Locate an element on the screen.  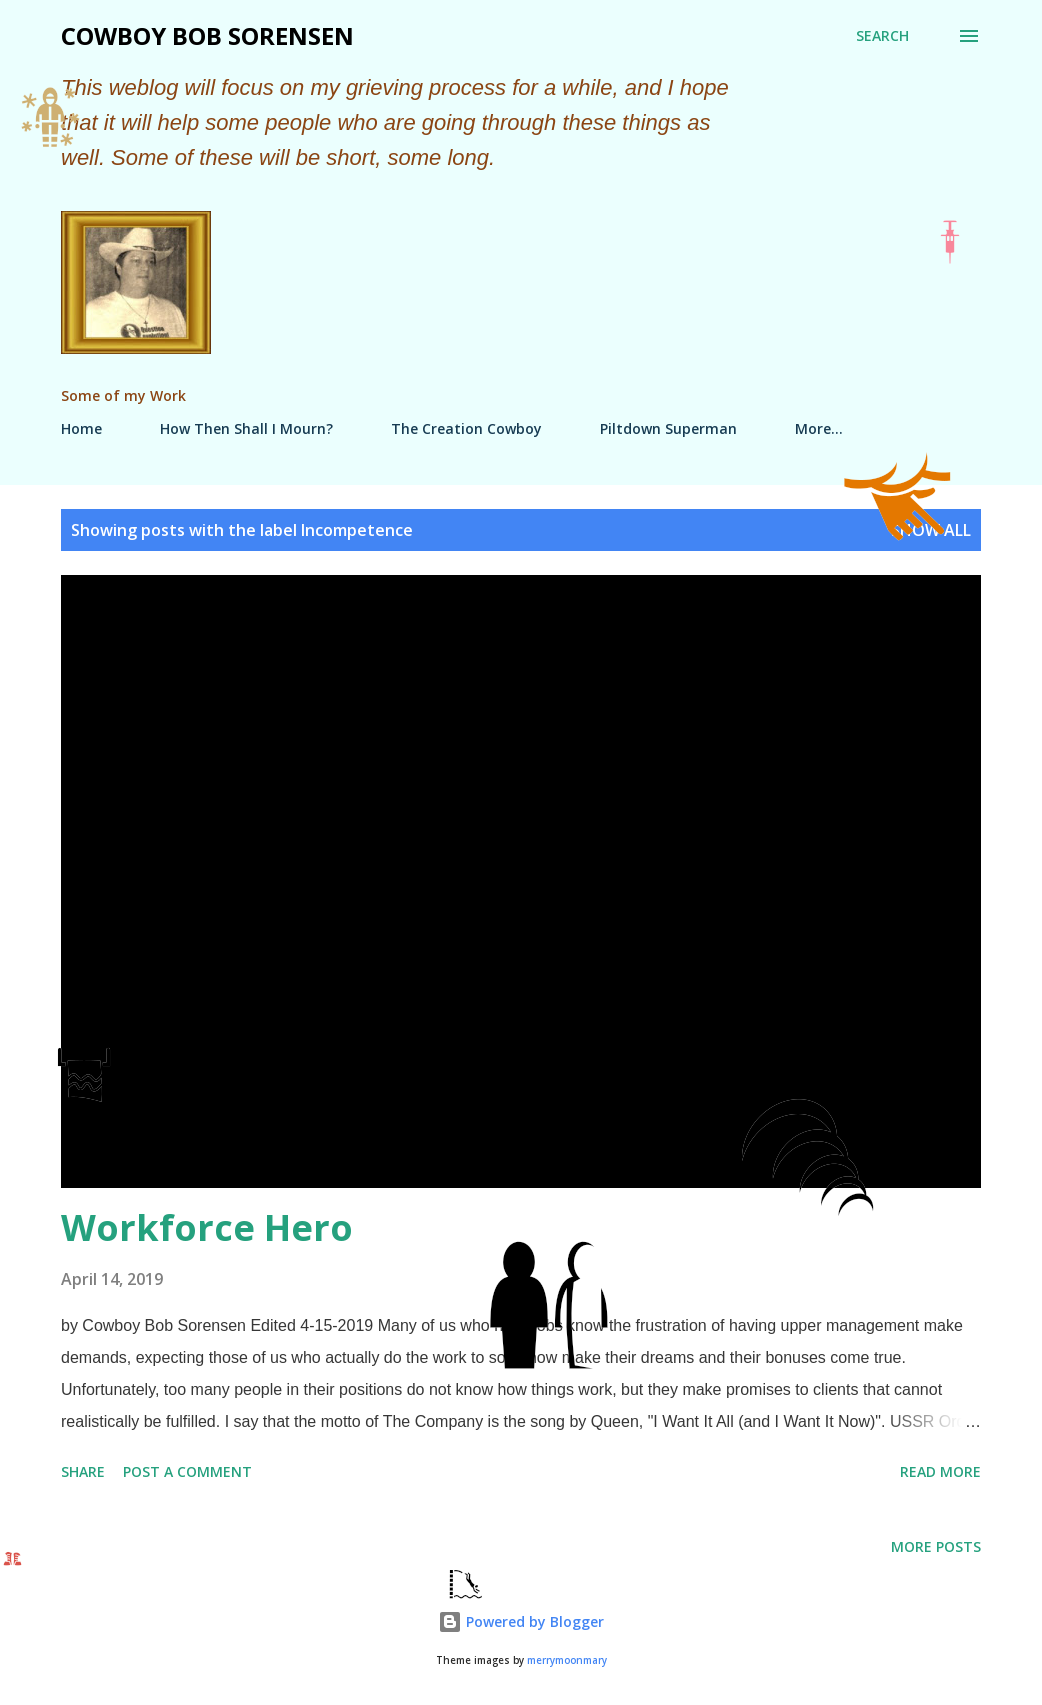
indicates wind or tornado weather conditions is located at coordinates (807, 1158).